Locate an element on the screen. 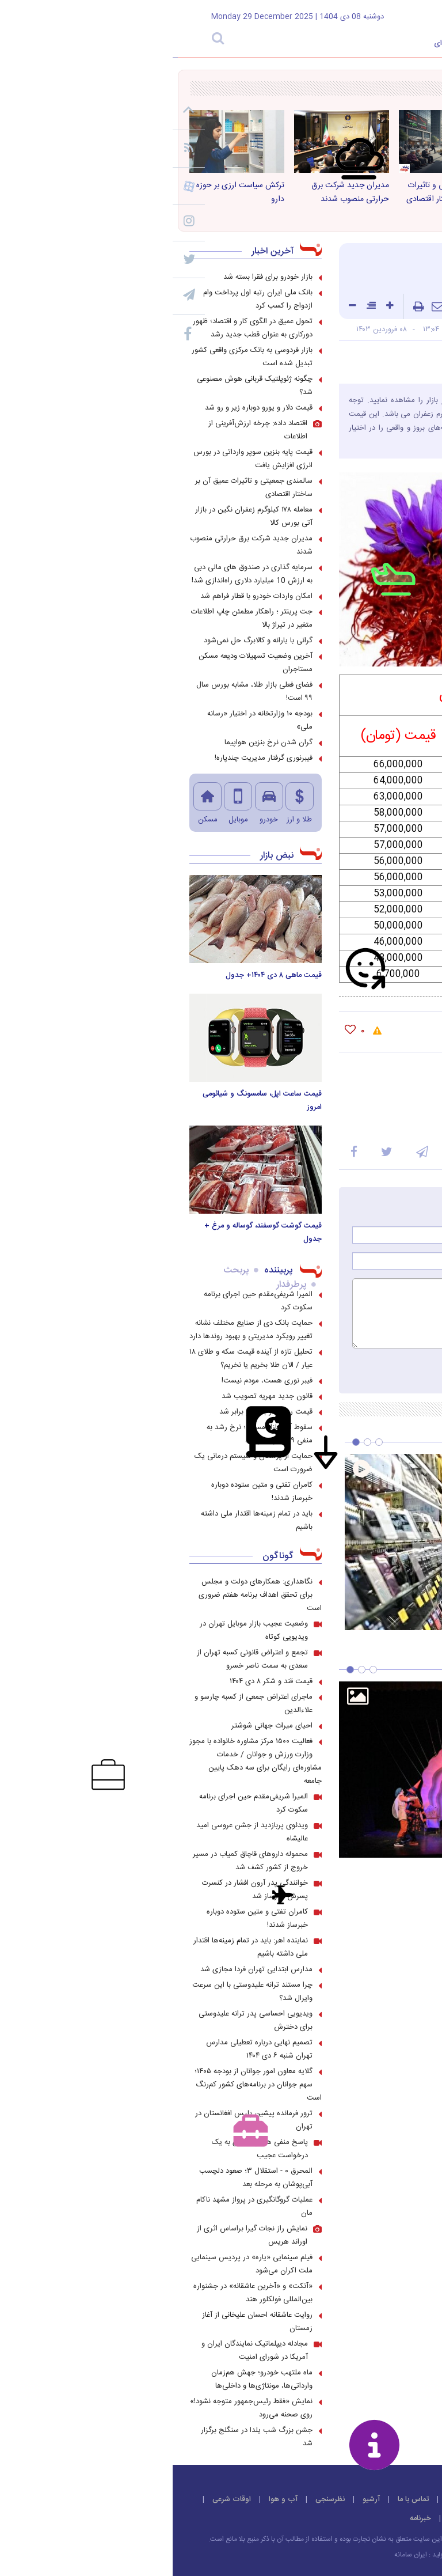  access flight or aviation features is located at coordinates (283, 1895).